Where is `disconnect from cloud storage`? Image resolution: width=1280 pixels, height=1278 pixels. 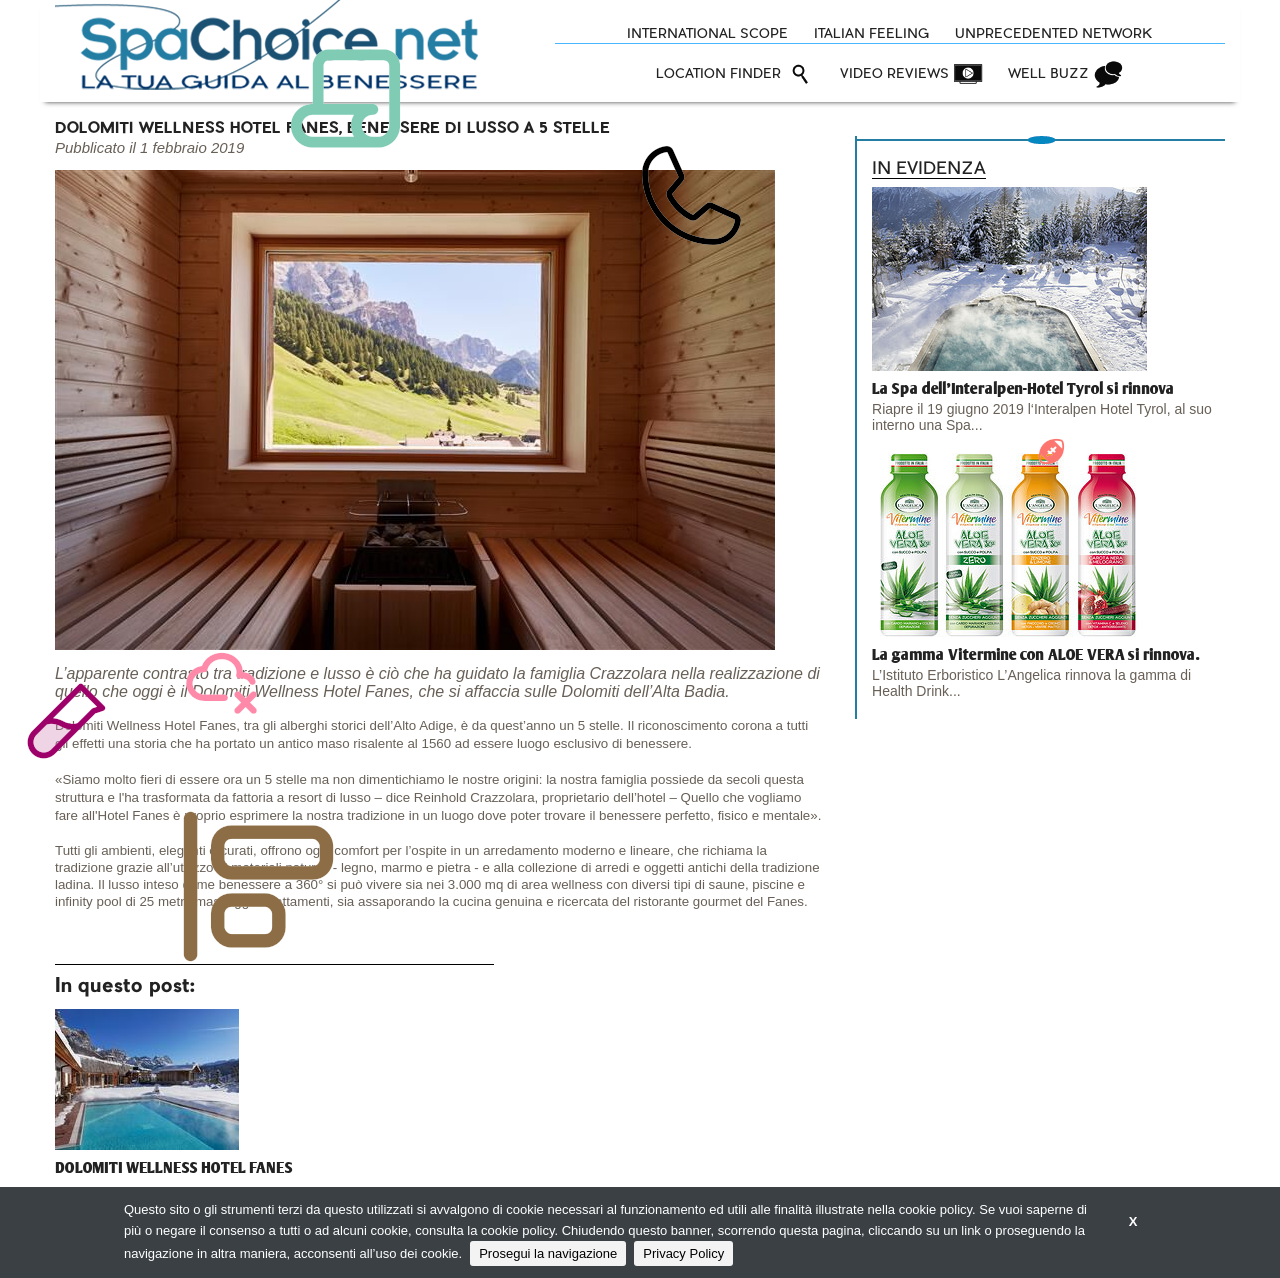 disconnect from cloud storage is located at coordinates (221, 678).